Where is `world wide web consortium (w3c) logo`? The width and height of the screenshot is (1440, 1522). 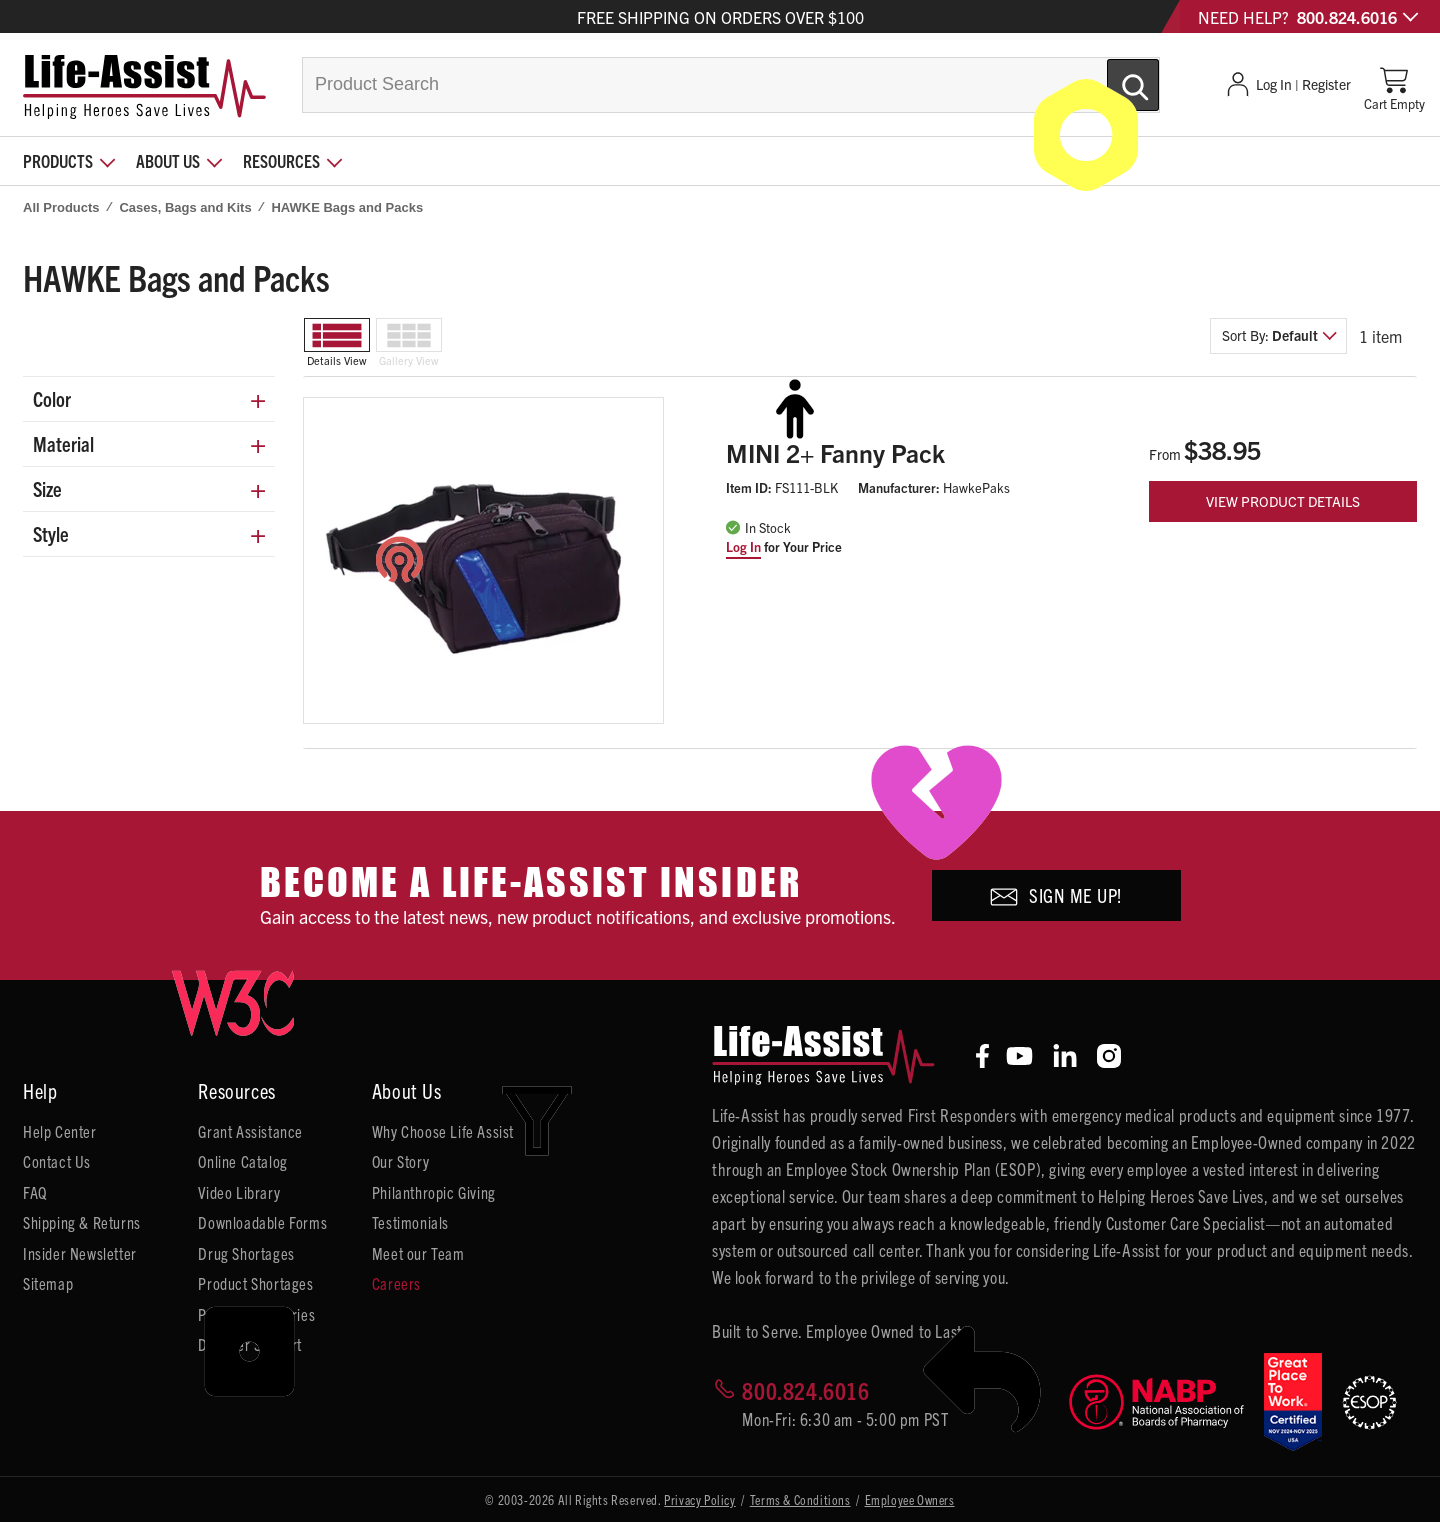 world wide web consortium (w3c) logo is located at coordinates (233, 1001).